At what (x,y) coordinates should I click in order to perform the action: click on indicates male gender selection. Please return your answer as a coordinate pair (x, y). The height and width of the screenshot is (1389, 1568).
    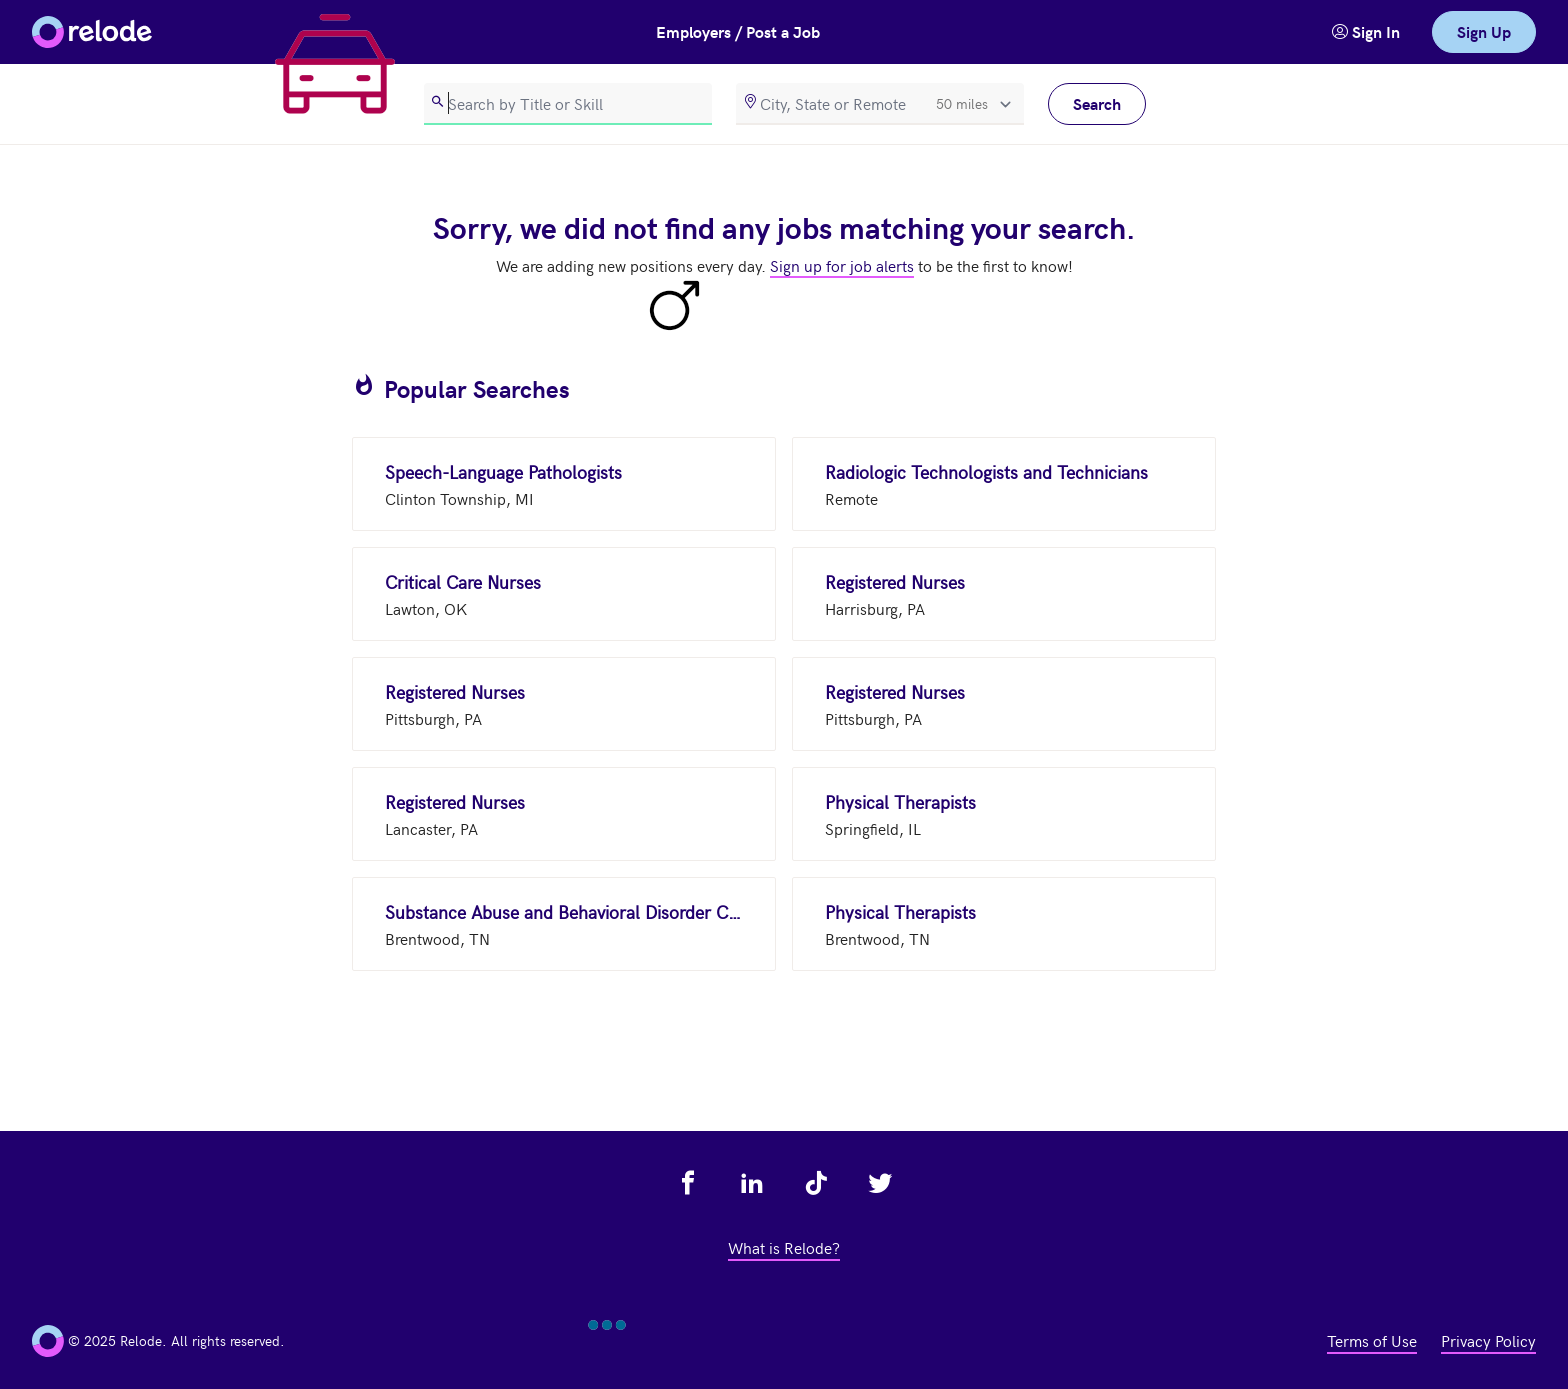
    Looking at the image, I should click on (675, 304).